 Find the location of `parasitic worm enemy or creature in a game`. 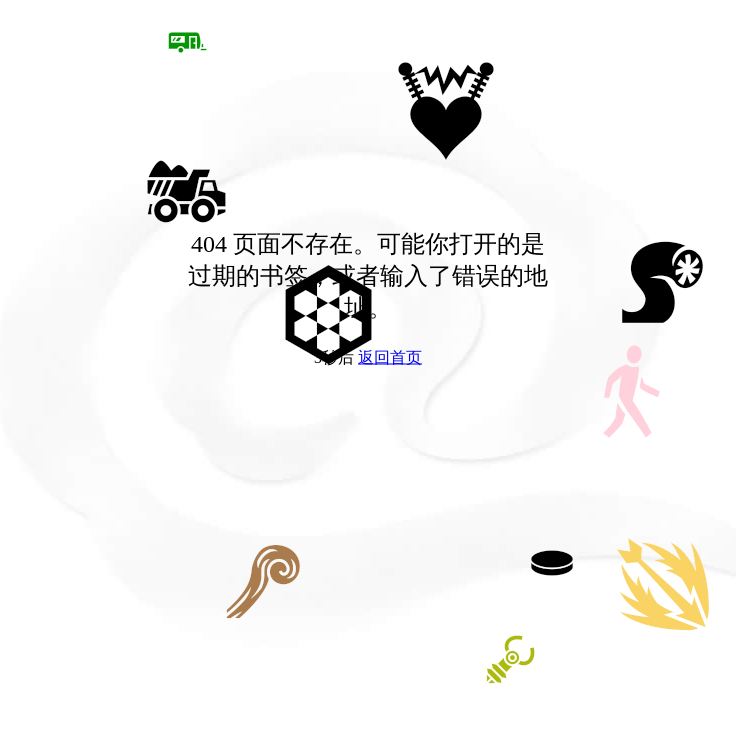

parasitic worm enemy or creature in a game is located at coordinates (662, 282).